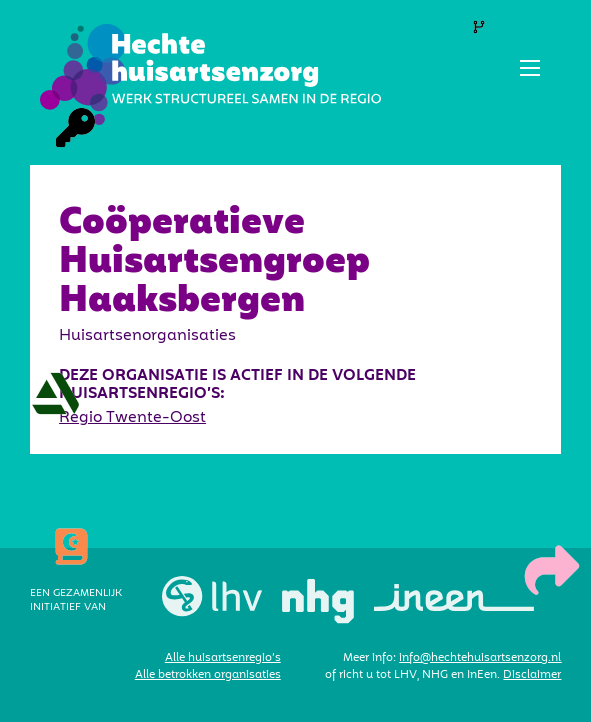 The image size is (591, 722). Describe the element at coordinates (479, 27) in the screenshot. I see `view repository branches` at that location.